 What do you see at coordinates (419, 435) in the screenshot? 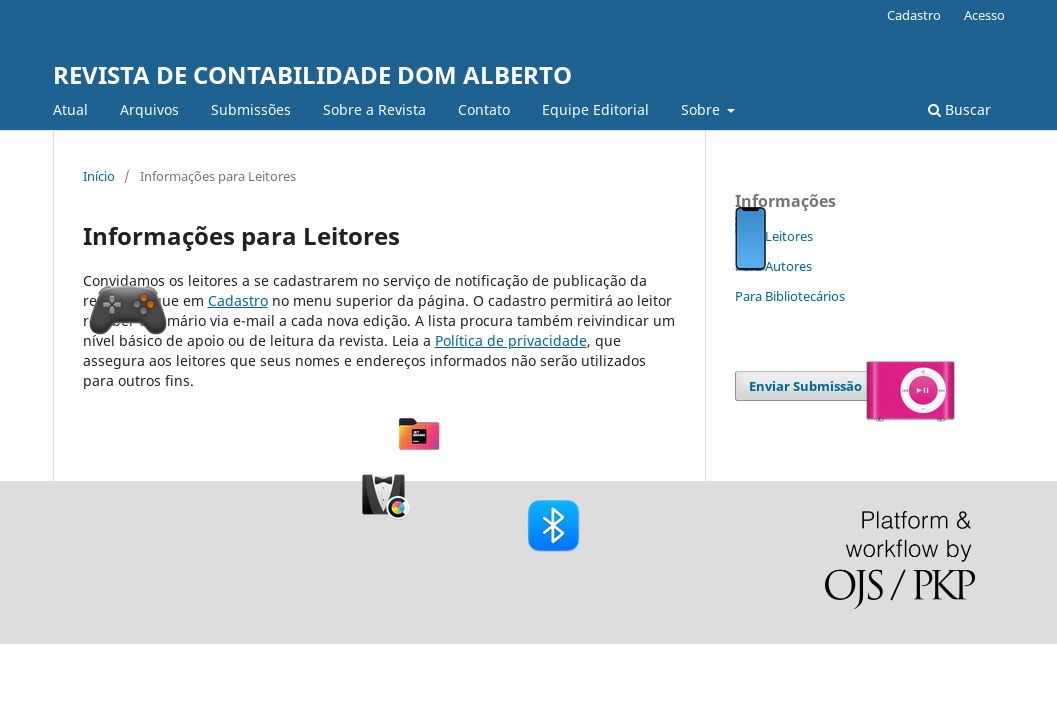
I see `open JetBrains IDE projects folder` at bounding box center [419, 435].